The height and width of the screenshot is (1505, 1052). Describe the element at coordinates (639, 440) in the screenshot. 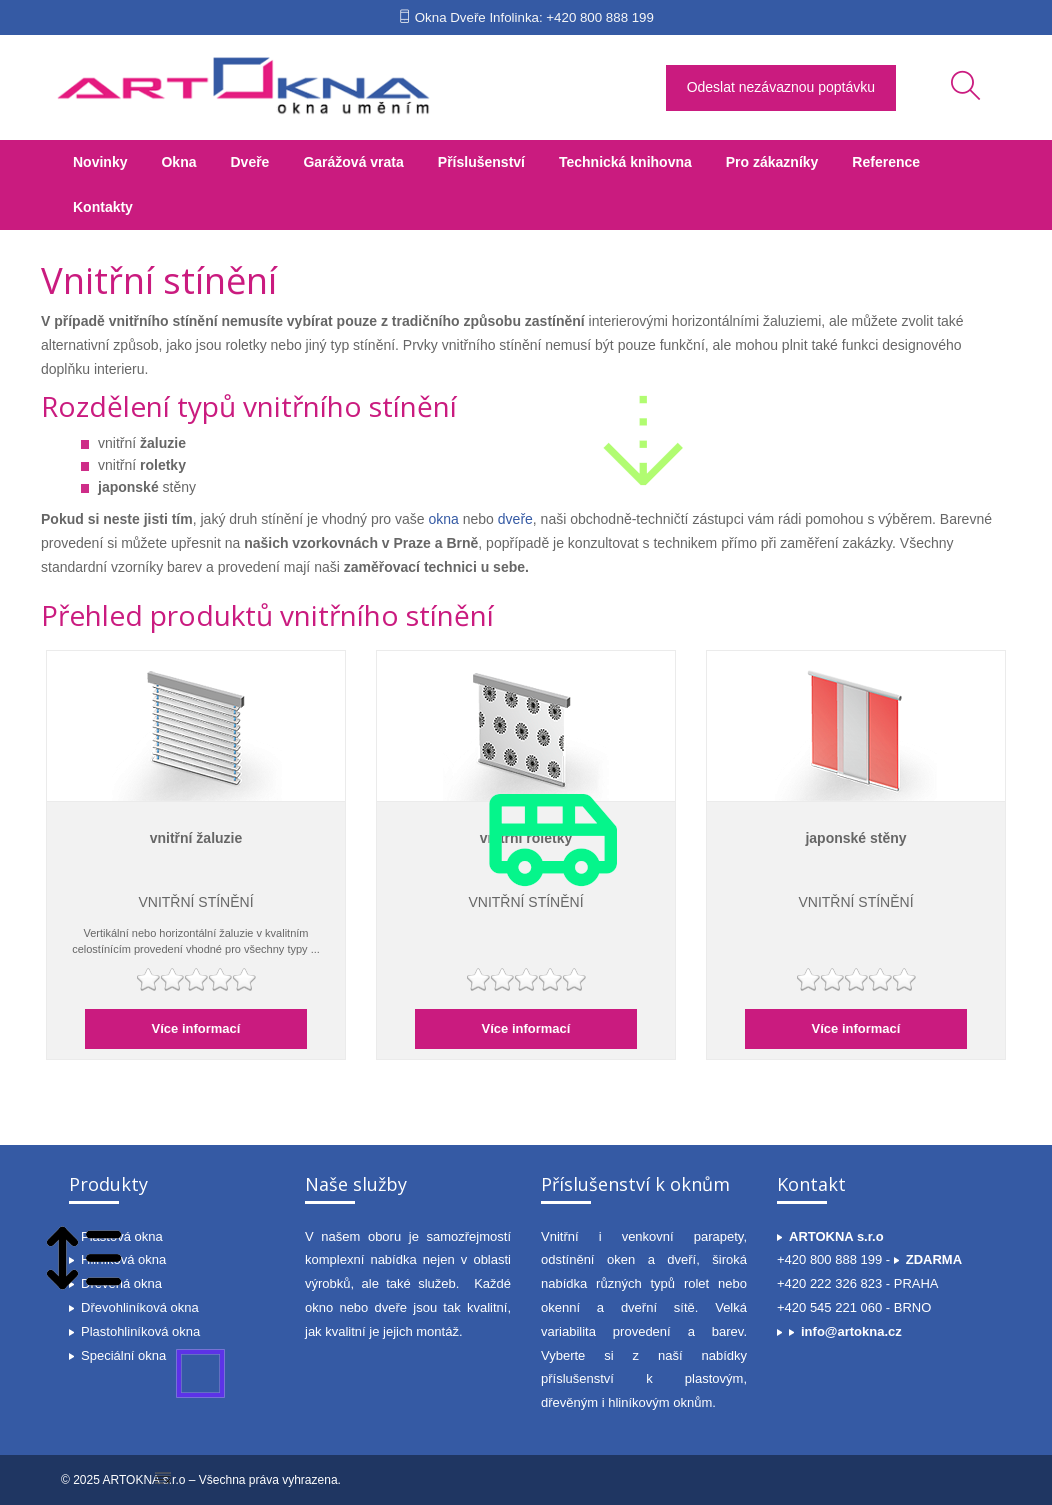

I see `fetch changes from a remote git repository` at that location.